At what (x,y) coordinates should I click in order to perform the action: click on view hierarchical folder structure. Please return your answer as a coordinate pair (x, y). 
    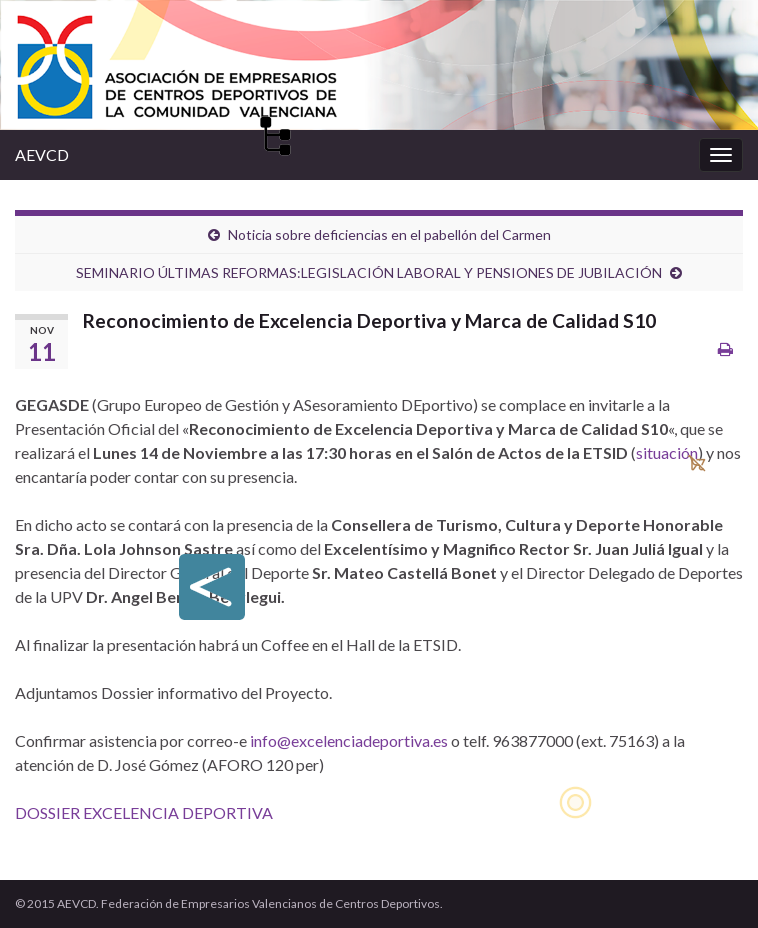
    Looking at the image, I should click on (274, 136).